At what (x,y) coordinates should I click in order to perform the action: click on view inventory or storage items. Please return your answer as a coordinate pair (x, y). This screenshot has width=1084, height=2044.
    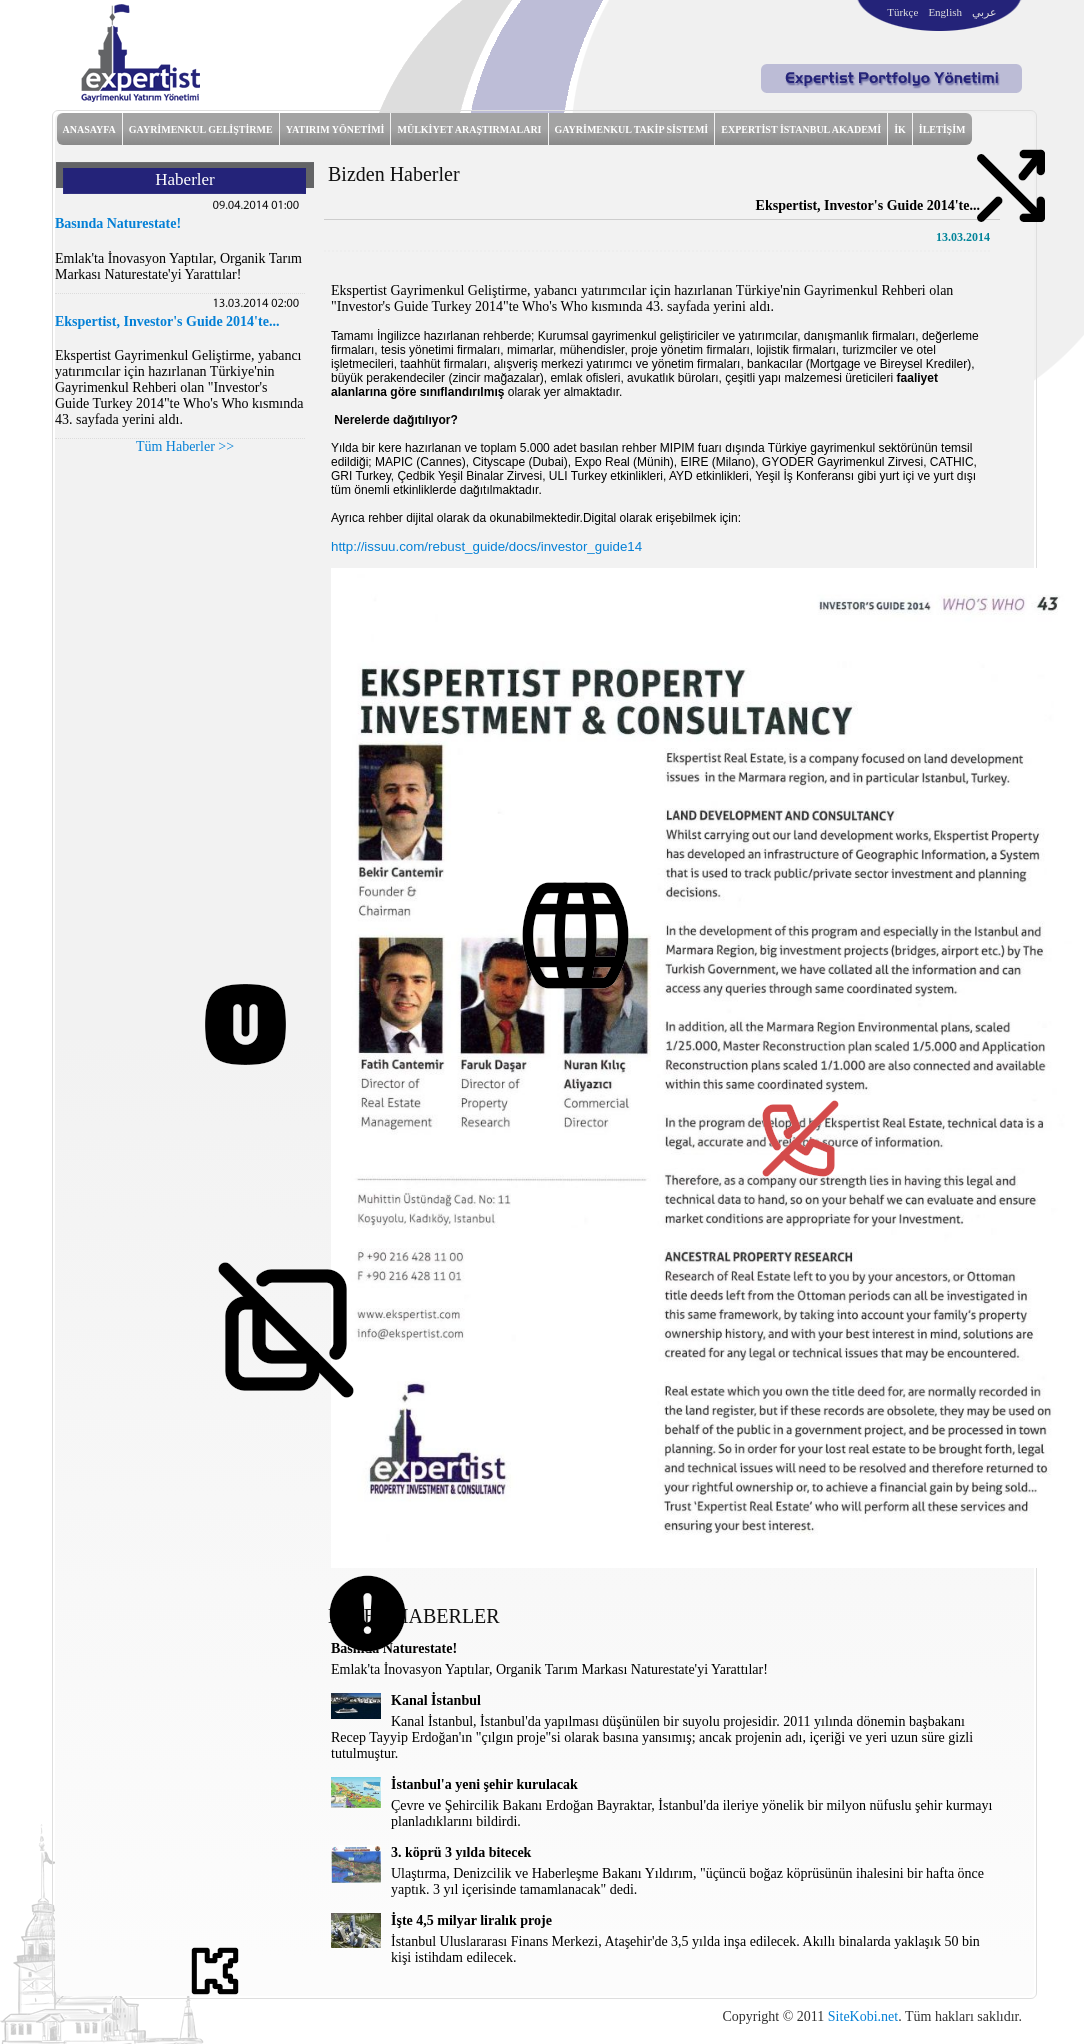
    Looking at the image, I should click on (575, 935).